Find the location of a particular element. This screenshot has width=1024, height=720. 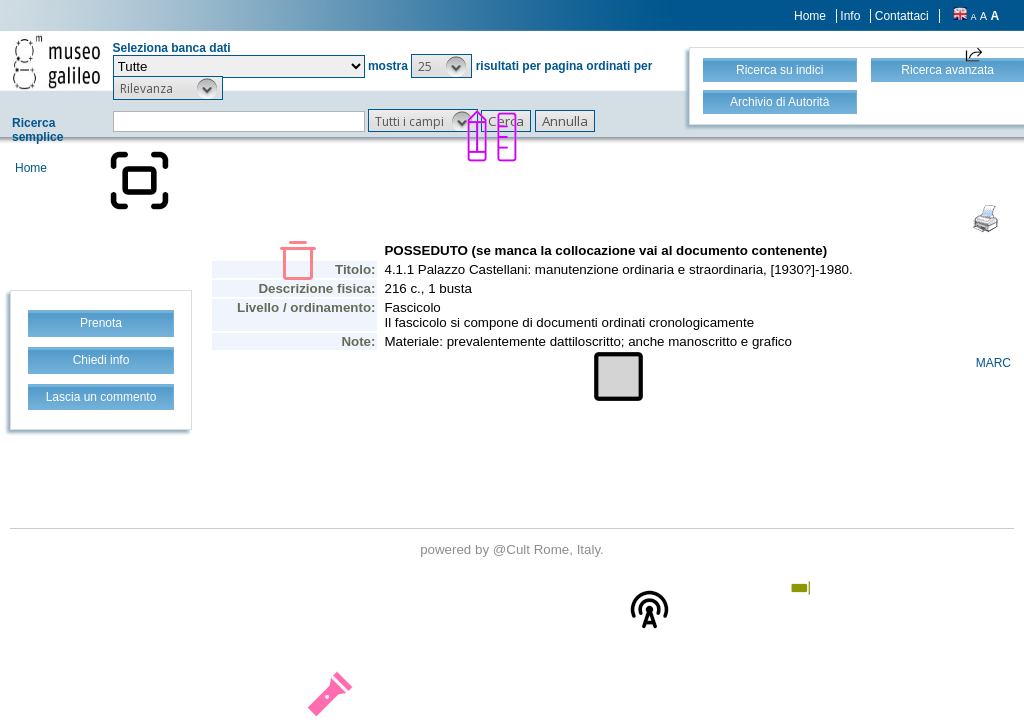

access design or drawing tools is located at coordinates (492, 137).